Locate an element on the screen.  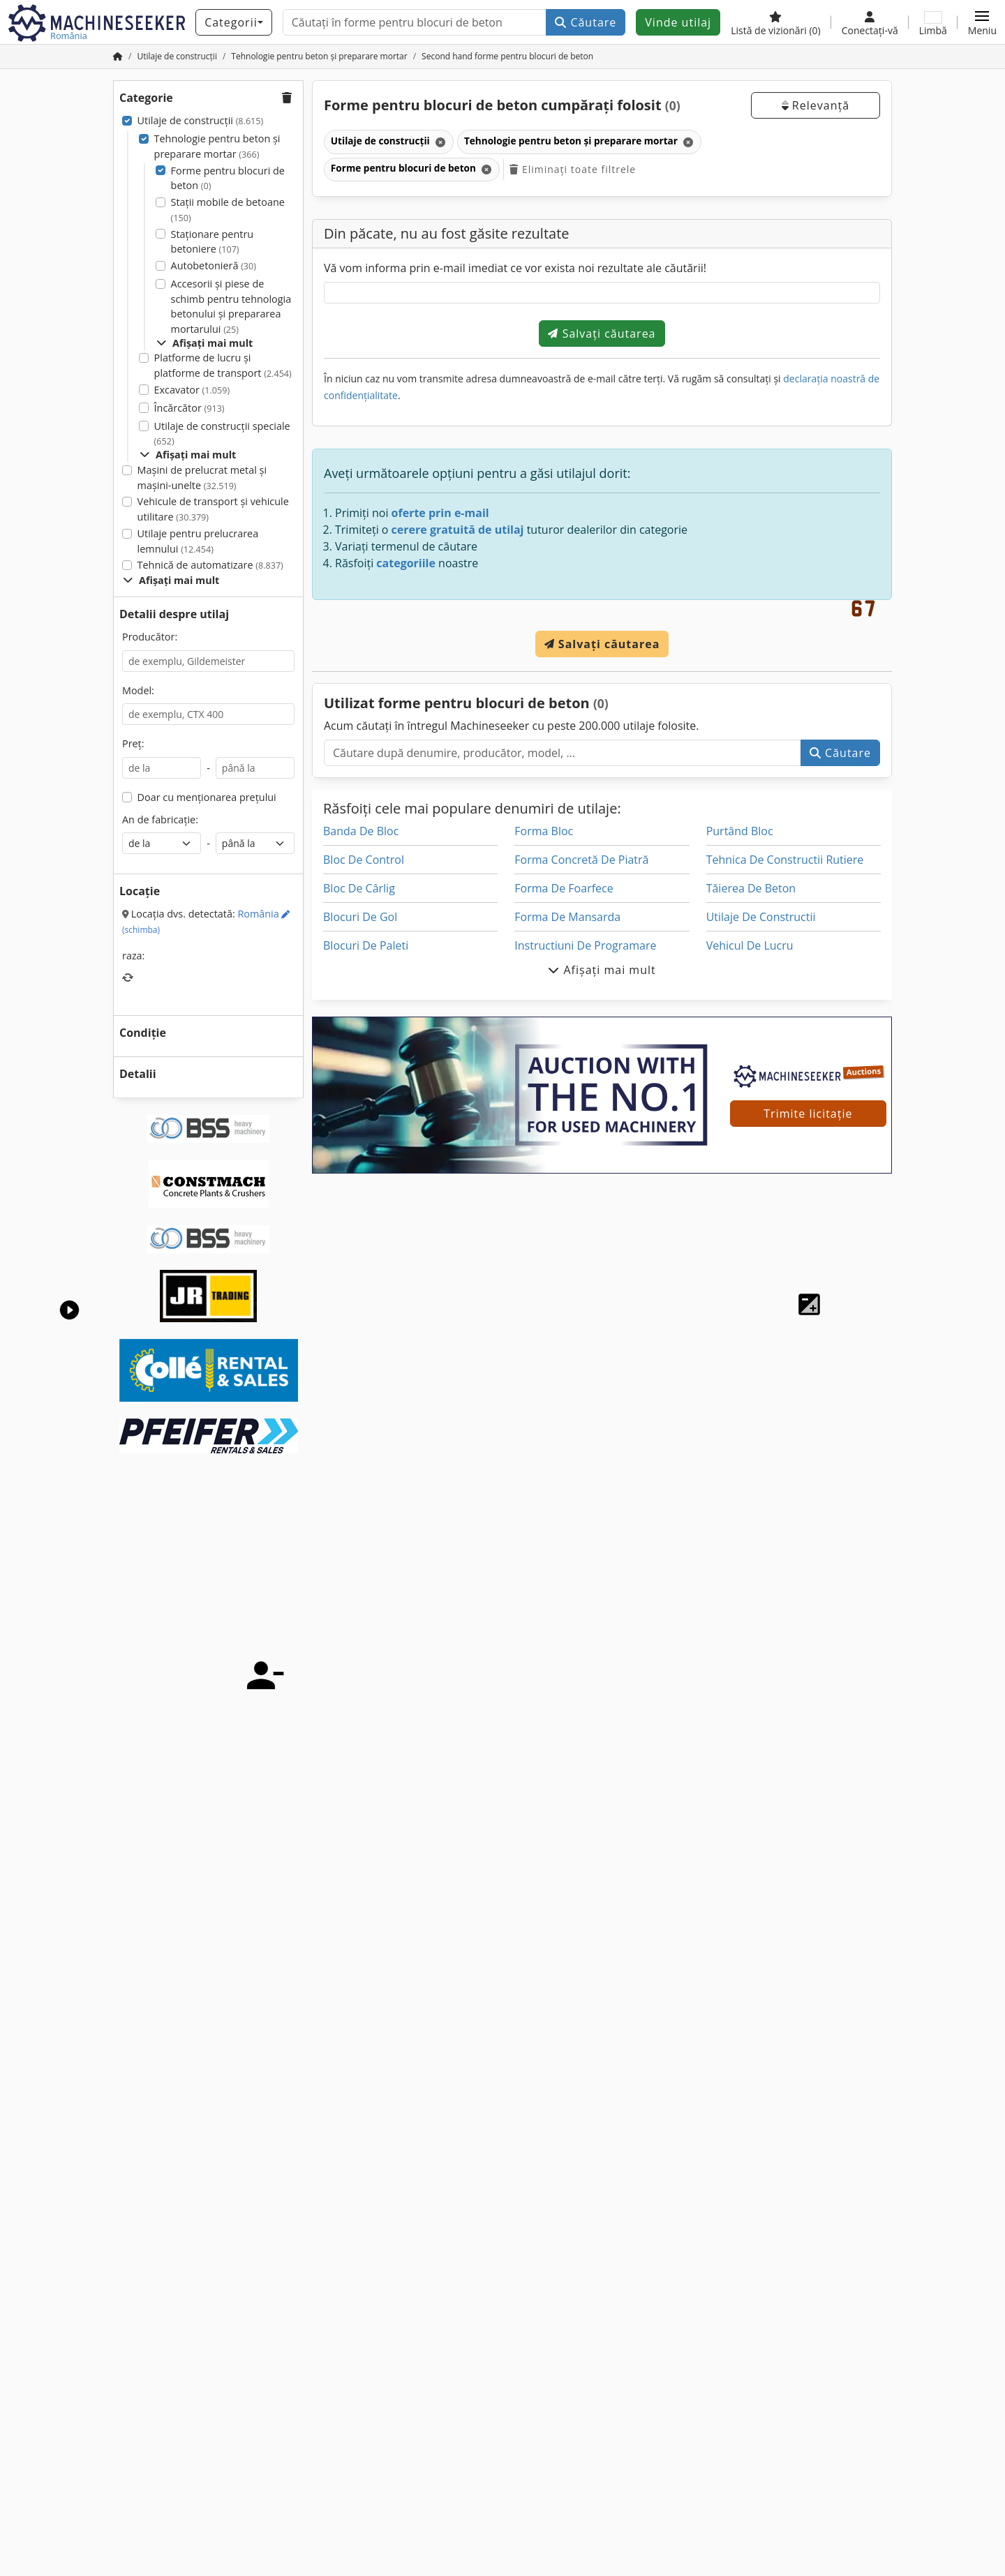
displays the number 67 as a label or identifier is located at coordinates (863, 608).